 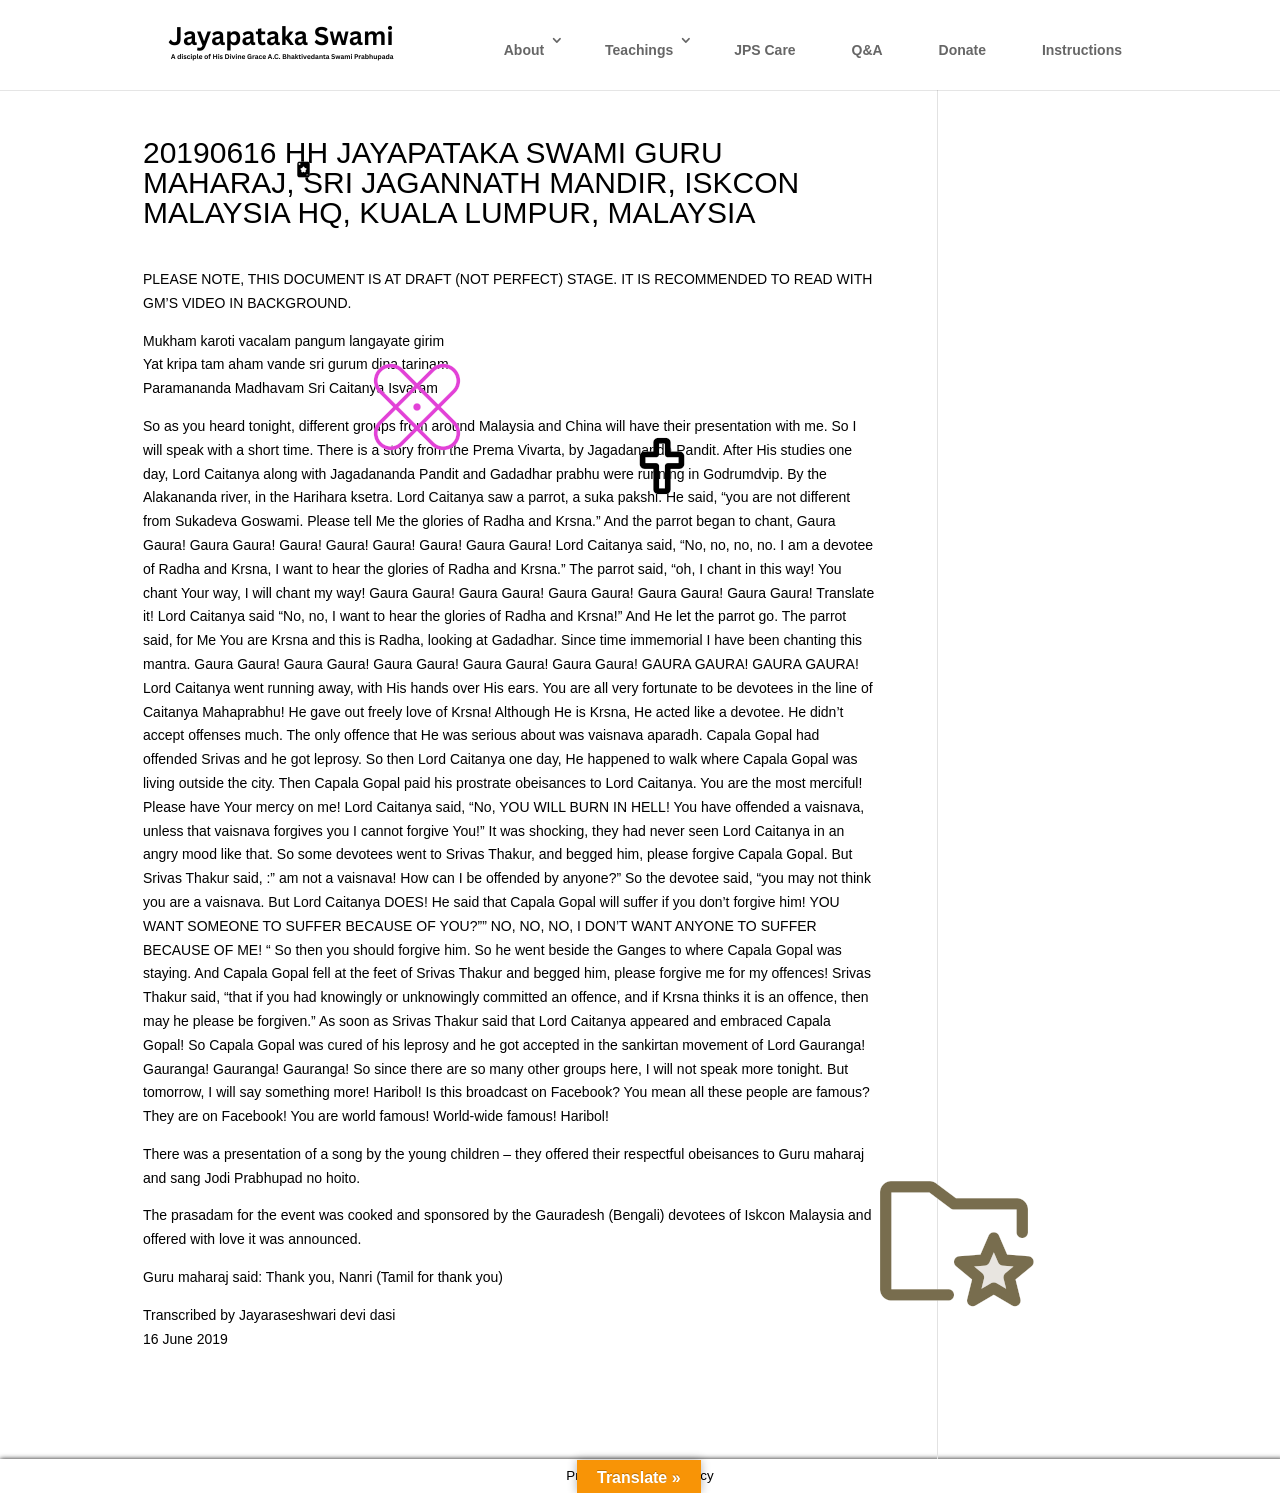 What do you see at coordinates (954, 1238) in the screenshot?
I see `access your starred or favorite folders` at bounding box center [954, 1238].